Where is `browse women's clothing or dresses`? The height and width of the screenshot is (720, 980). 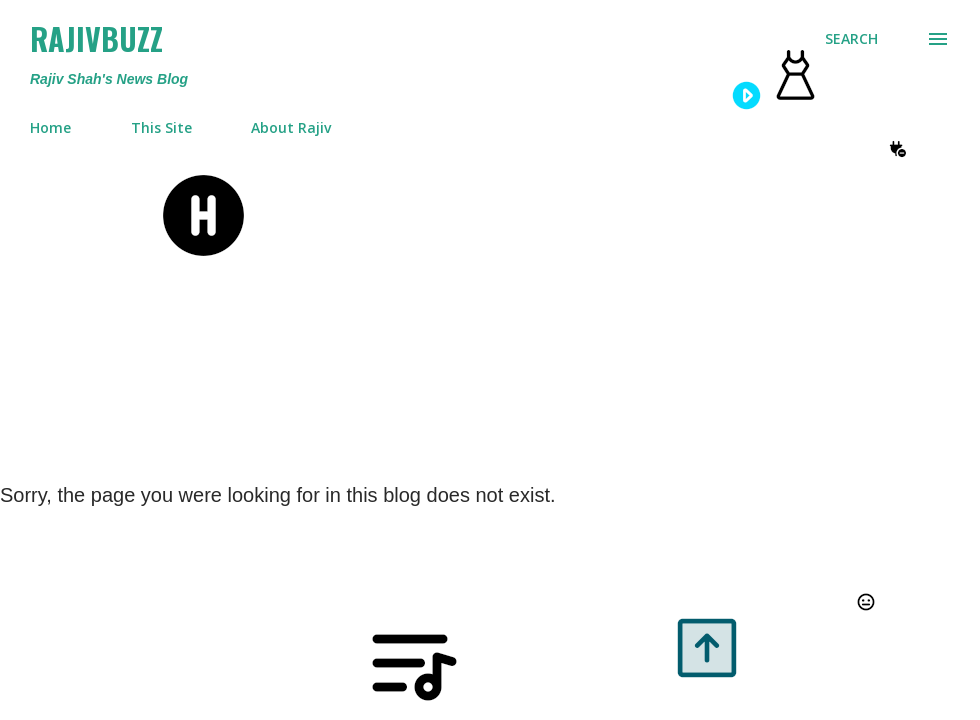 browse women's clothing or dresses is located at coordinates (795, 77).